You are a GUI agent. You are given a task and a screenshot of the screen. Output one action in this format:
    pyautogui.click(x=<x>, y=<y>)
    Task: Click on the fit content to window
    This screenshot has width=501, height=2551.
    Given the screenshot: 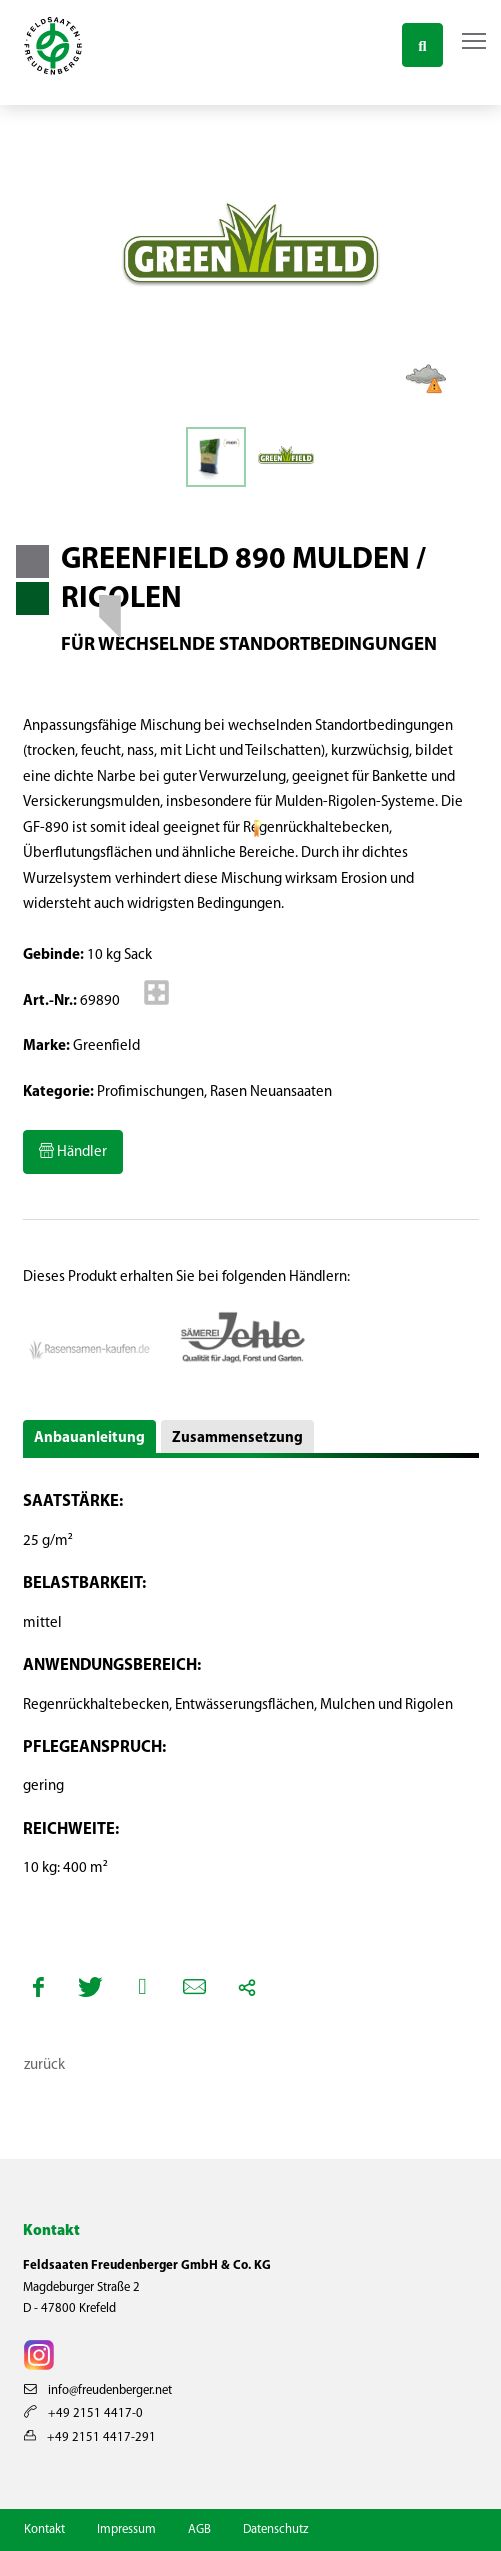 What is the action you would take?
    pyautogui.click(x=156, y=992)
    